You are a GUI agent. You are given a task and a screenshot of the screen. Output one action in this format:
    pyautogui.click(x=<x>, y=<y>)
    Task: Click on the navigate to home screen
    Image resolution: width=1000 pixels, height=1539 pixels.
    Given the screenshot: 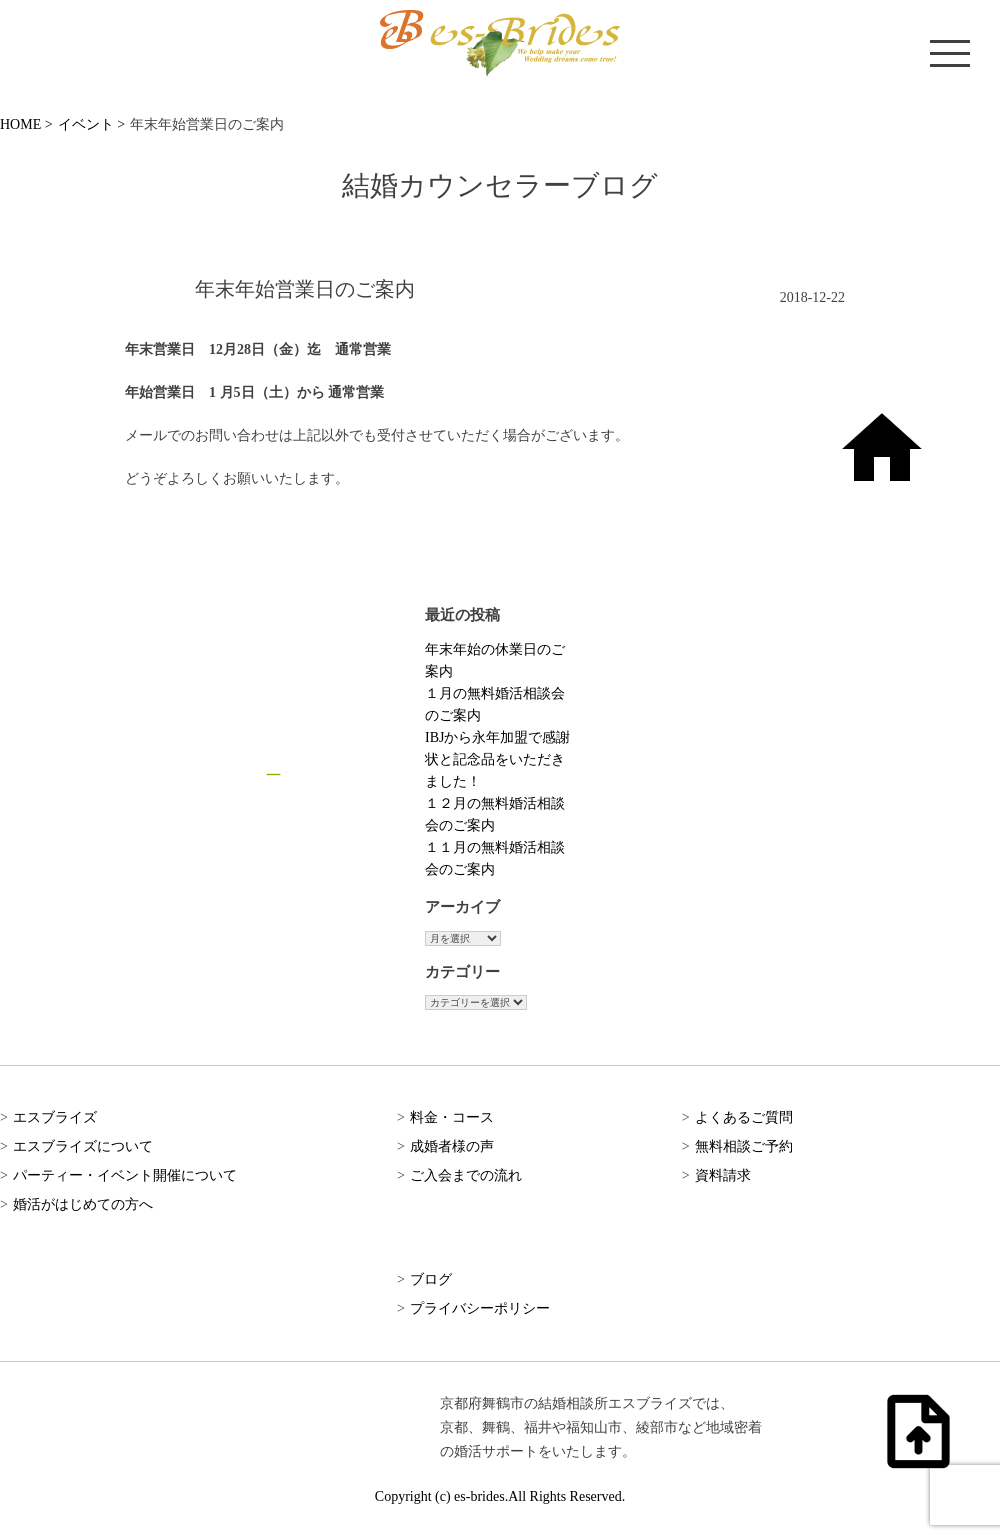 What is the action you would take?
    pyautogui.click(x=882, y=449)
    